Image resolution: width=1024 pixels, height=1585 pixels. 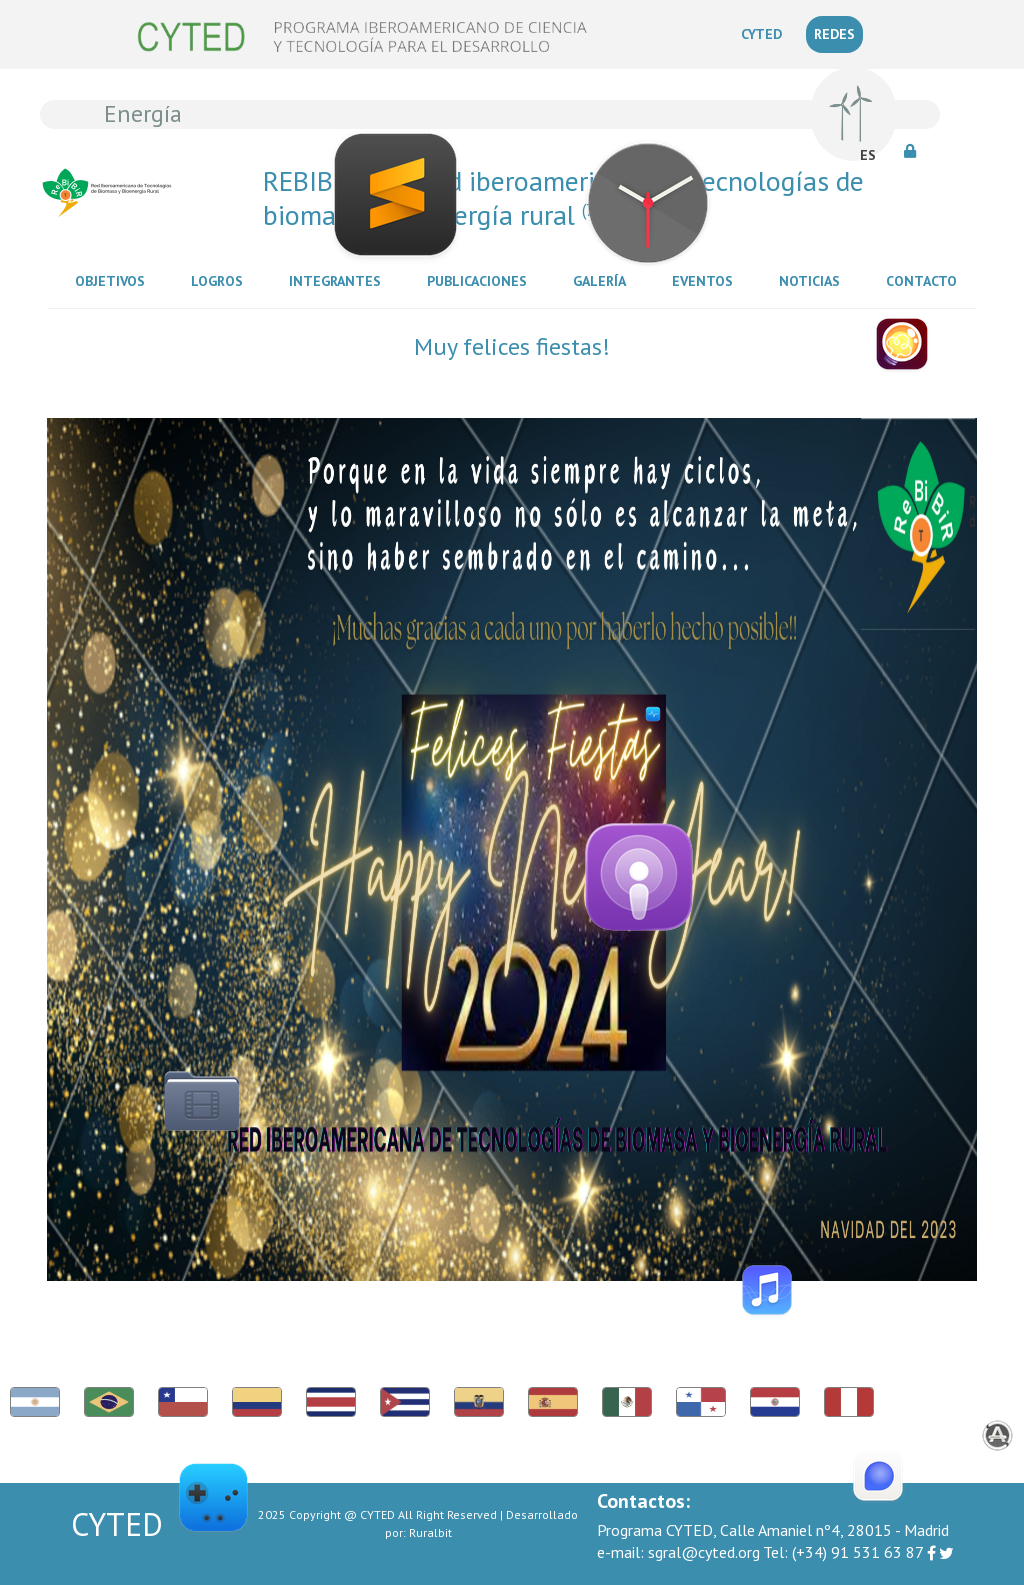 I want to click on open the podcasts app, so click(x=639, y=877).